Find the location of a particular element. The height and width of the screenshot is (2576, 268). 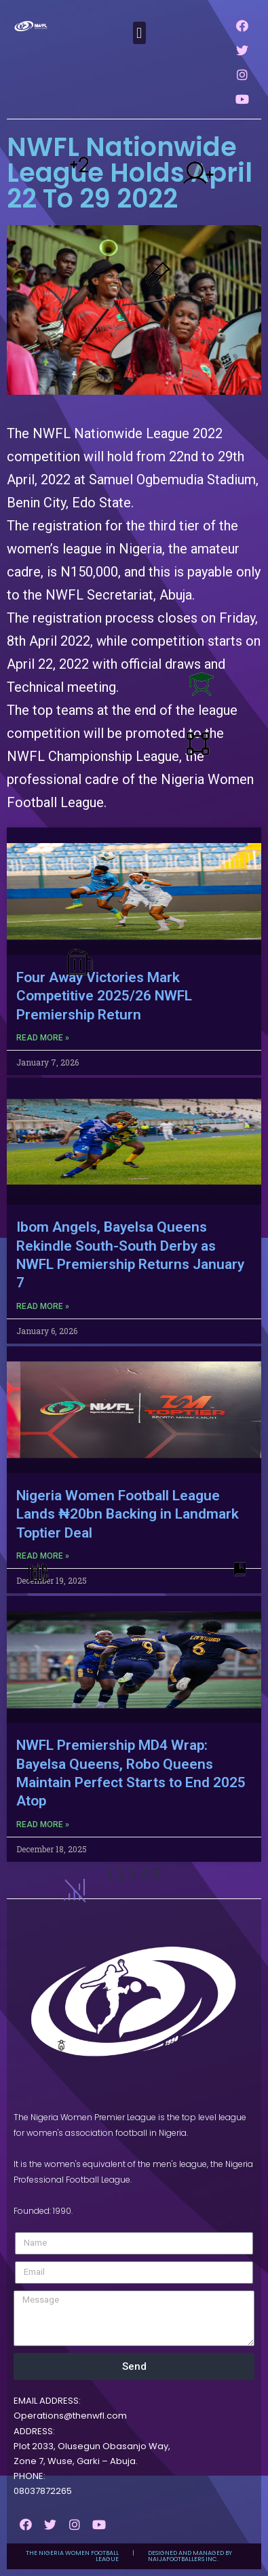

view student profile or account is located at coordinates (202, 684).